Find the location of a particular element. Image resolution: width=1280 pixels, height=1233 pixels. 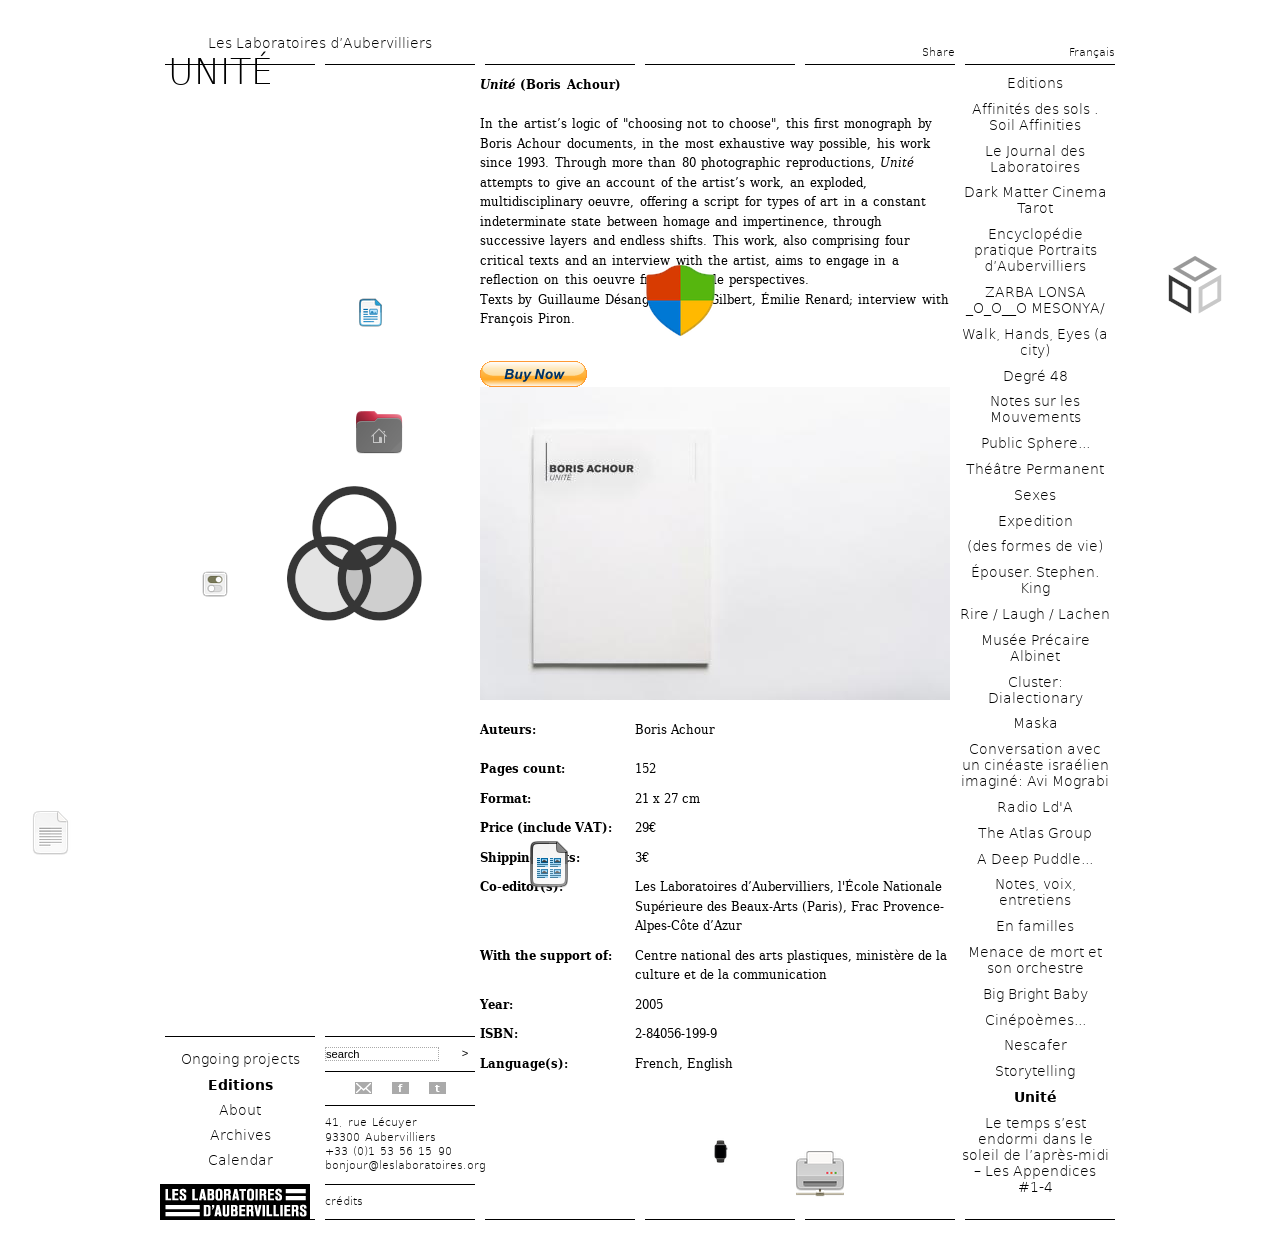

open a text document template file is located at coordinates (370, 312).